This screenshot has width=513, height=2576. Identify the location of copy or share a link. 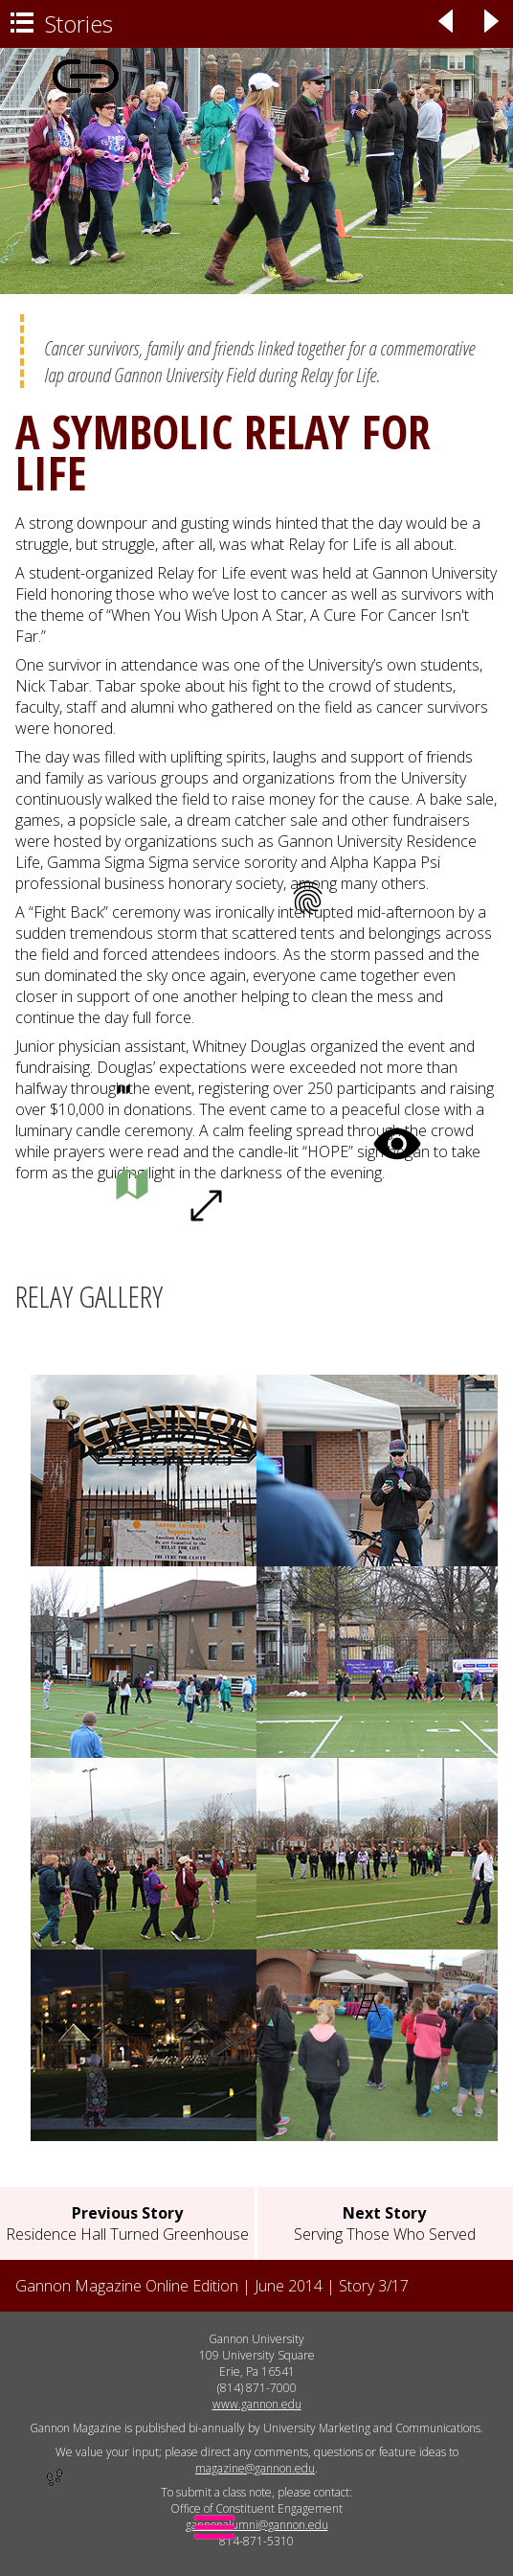
(85, 76).